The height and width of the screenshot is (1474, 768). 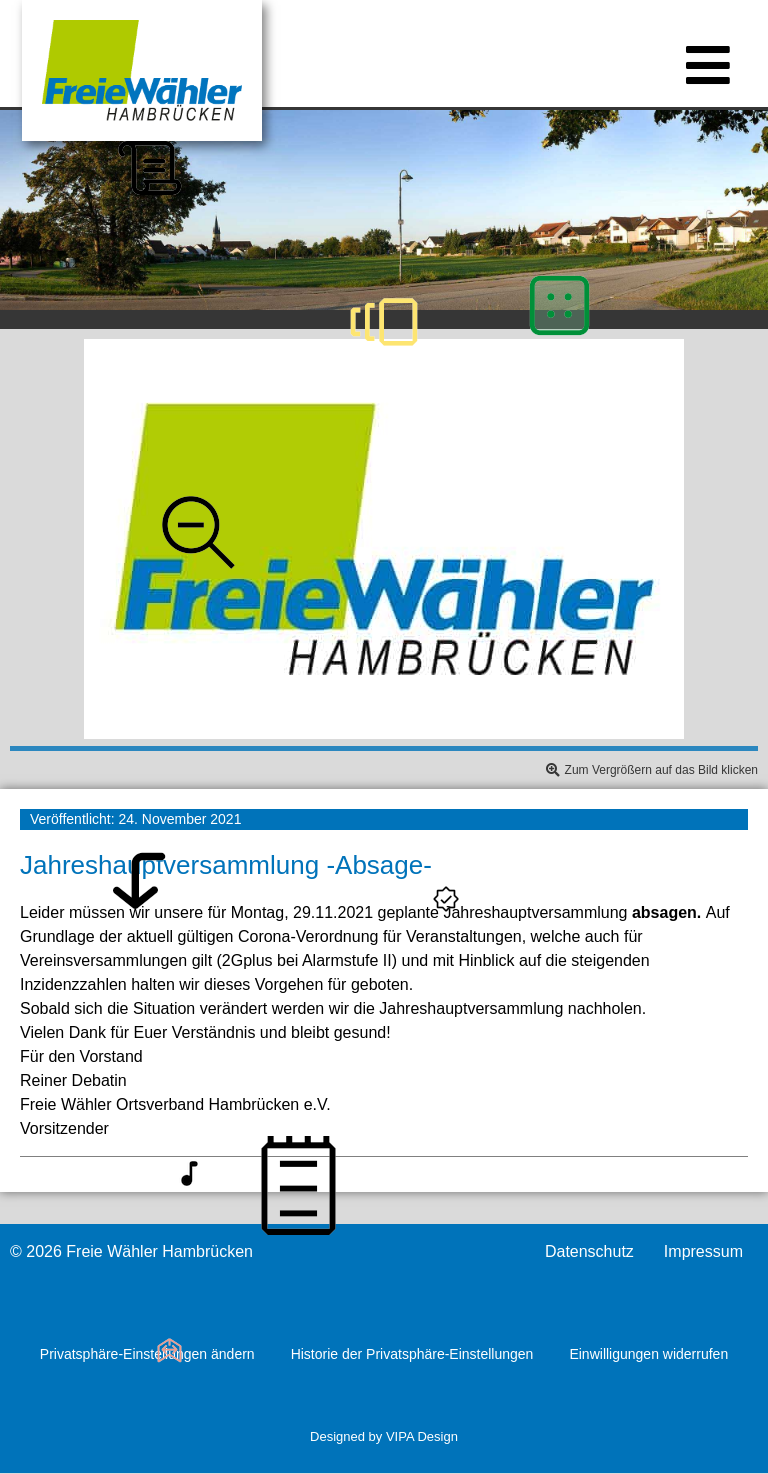 What do you see at coordinates (189, 1173) in the screenshot?
I see `access music or audio player` at bounding box center [189, 1173].